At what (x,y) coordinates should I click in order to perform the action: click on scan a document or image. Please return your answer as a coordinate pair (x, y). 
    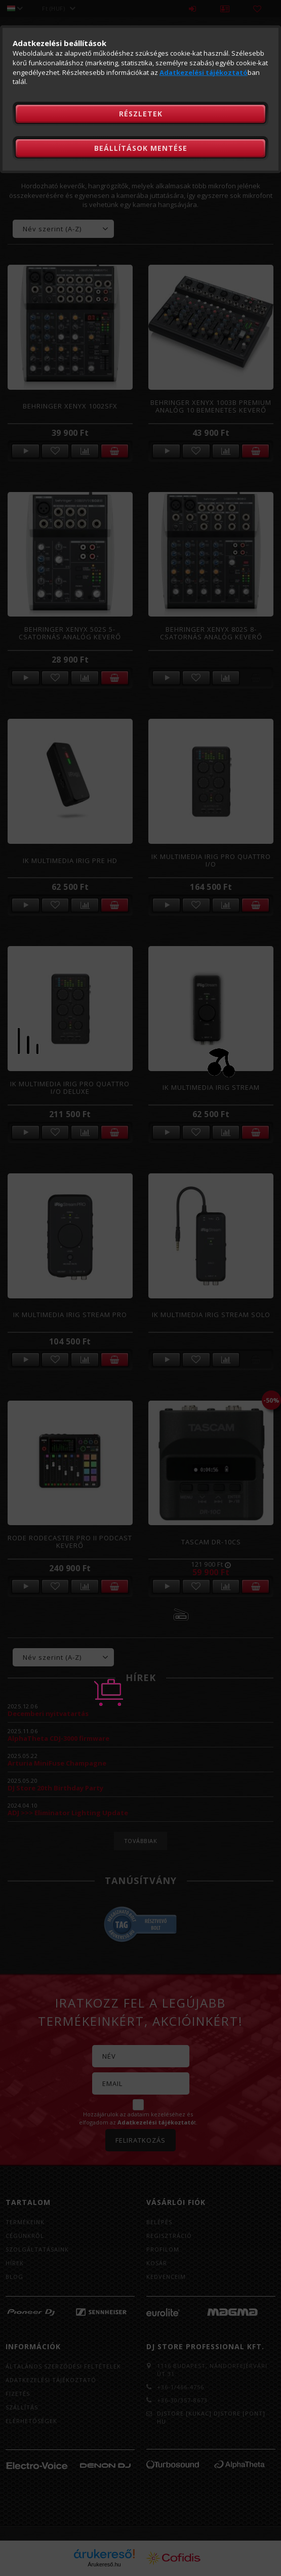
    Looking at the image, I should click on (181, 1614).